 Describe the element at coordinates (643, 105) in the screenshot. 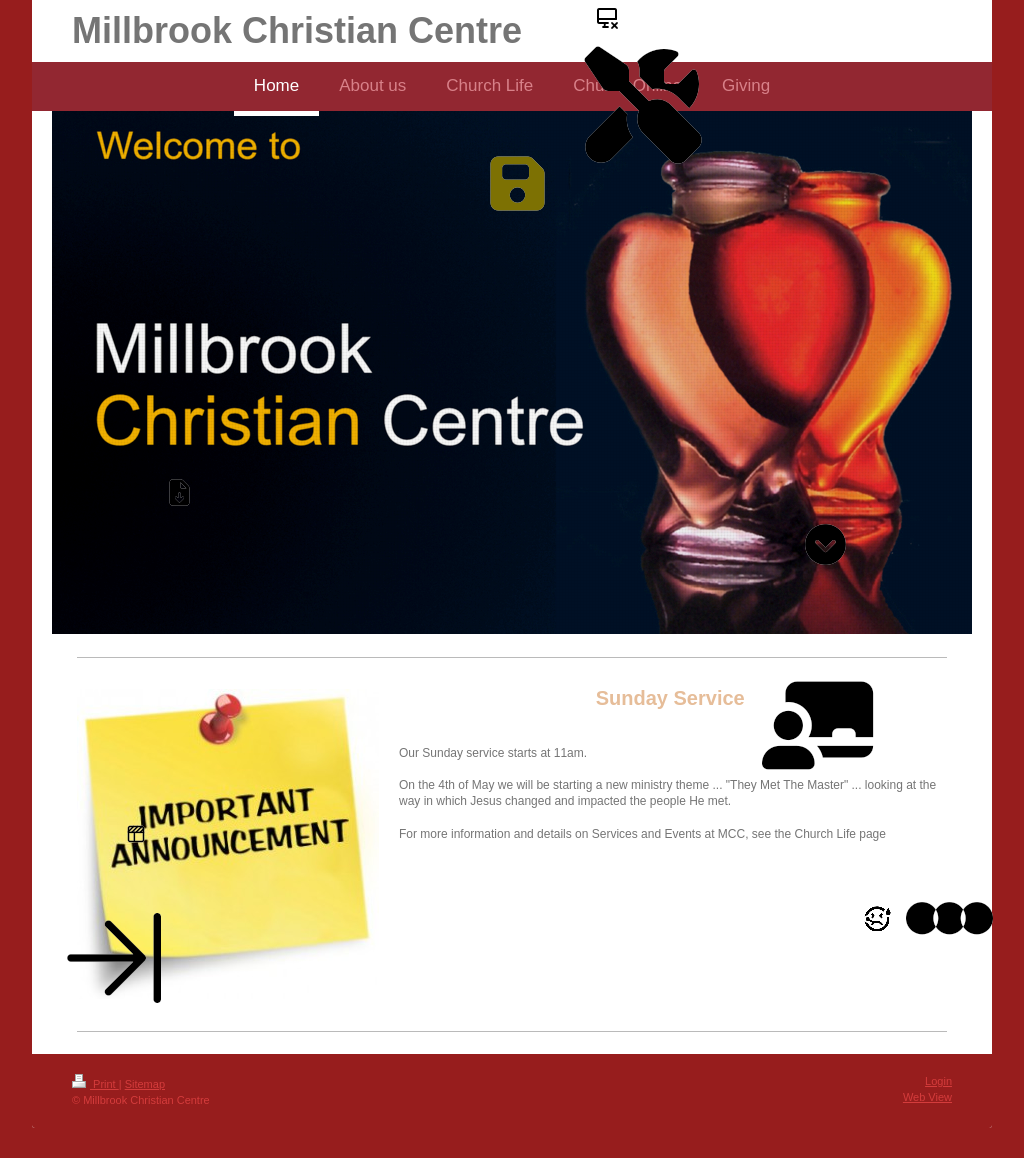

I see `access settings or configuration options` at that location.